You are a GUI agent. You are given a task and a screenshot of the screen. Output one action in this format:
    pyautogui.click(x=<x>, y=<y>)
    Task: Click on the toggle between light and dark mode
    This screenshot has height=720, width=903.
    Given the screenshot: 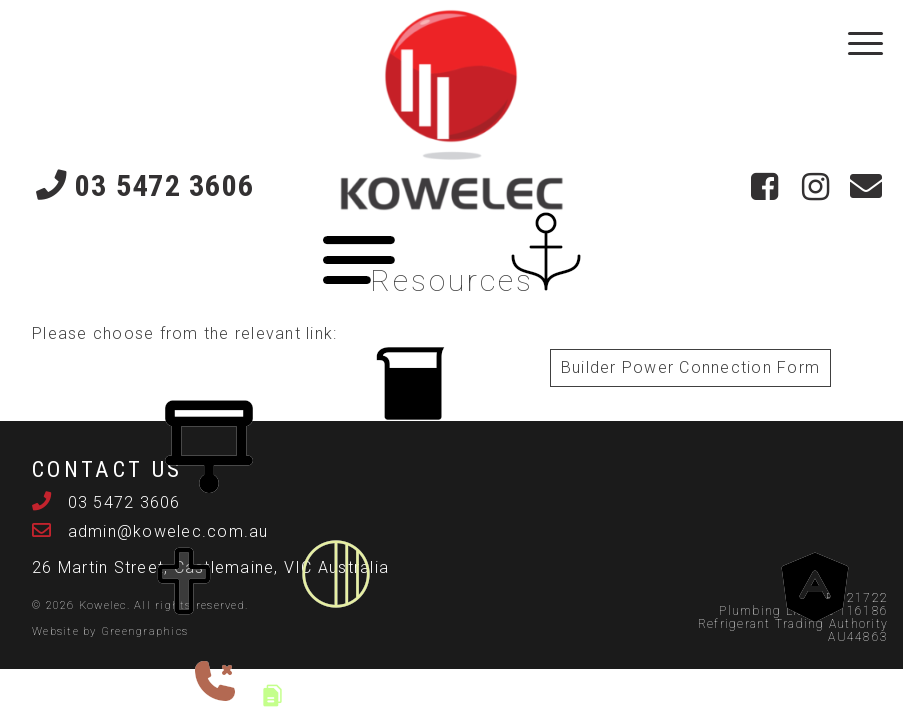 What is the action you would take?
    pyautogui.click(x=336, y=574)
    